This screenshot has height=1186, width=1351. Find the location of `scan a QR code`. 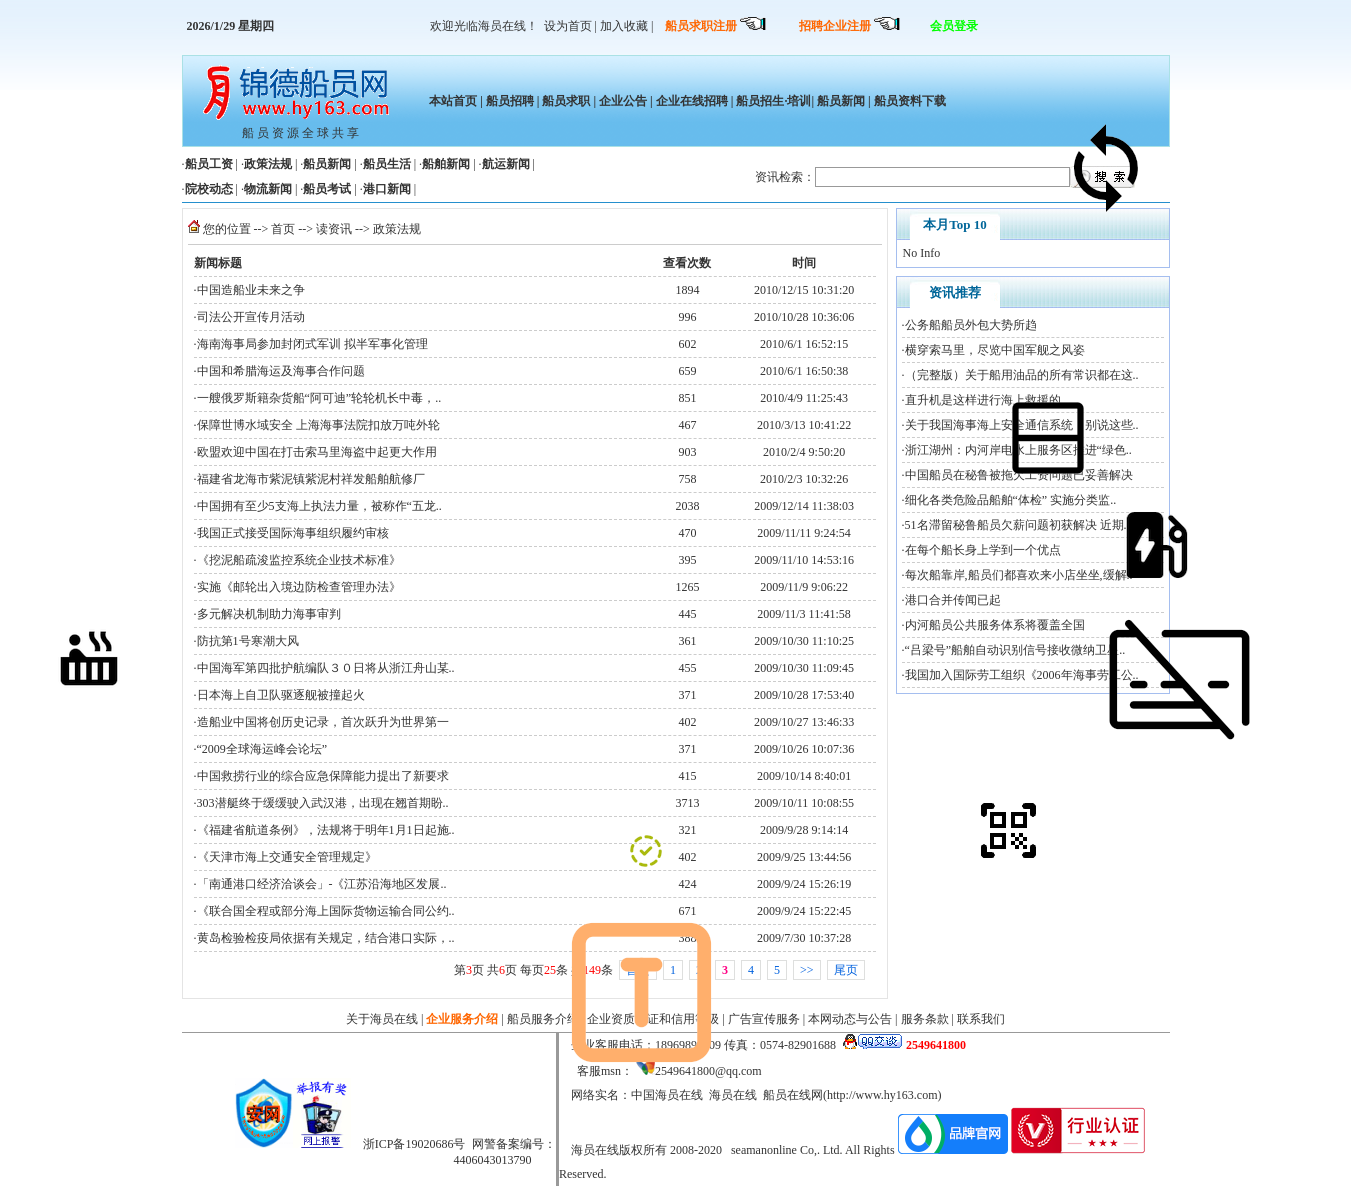

scan a QR code is located at coordinates (1008, 830).